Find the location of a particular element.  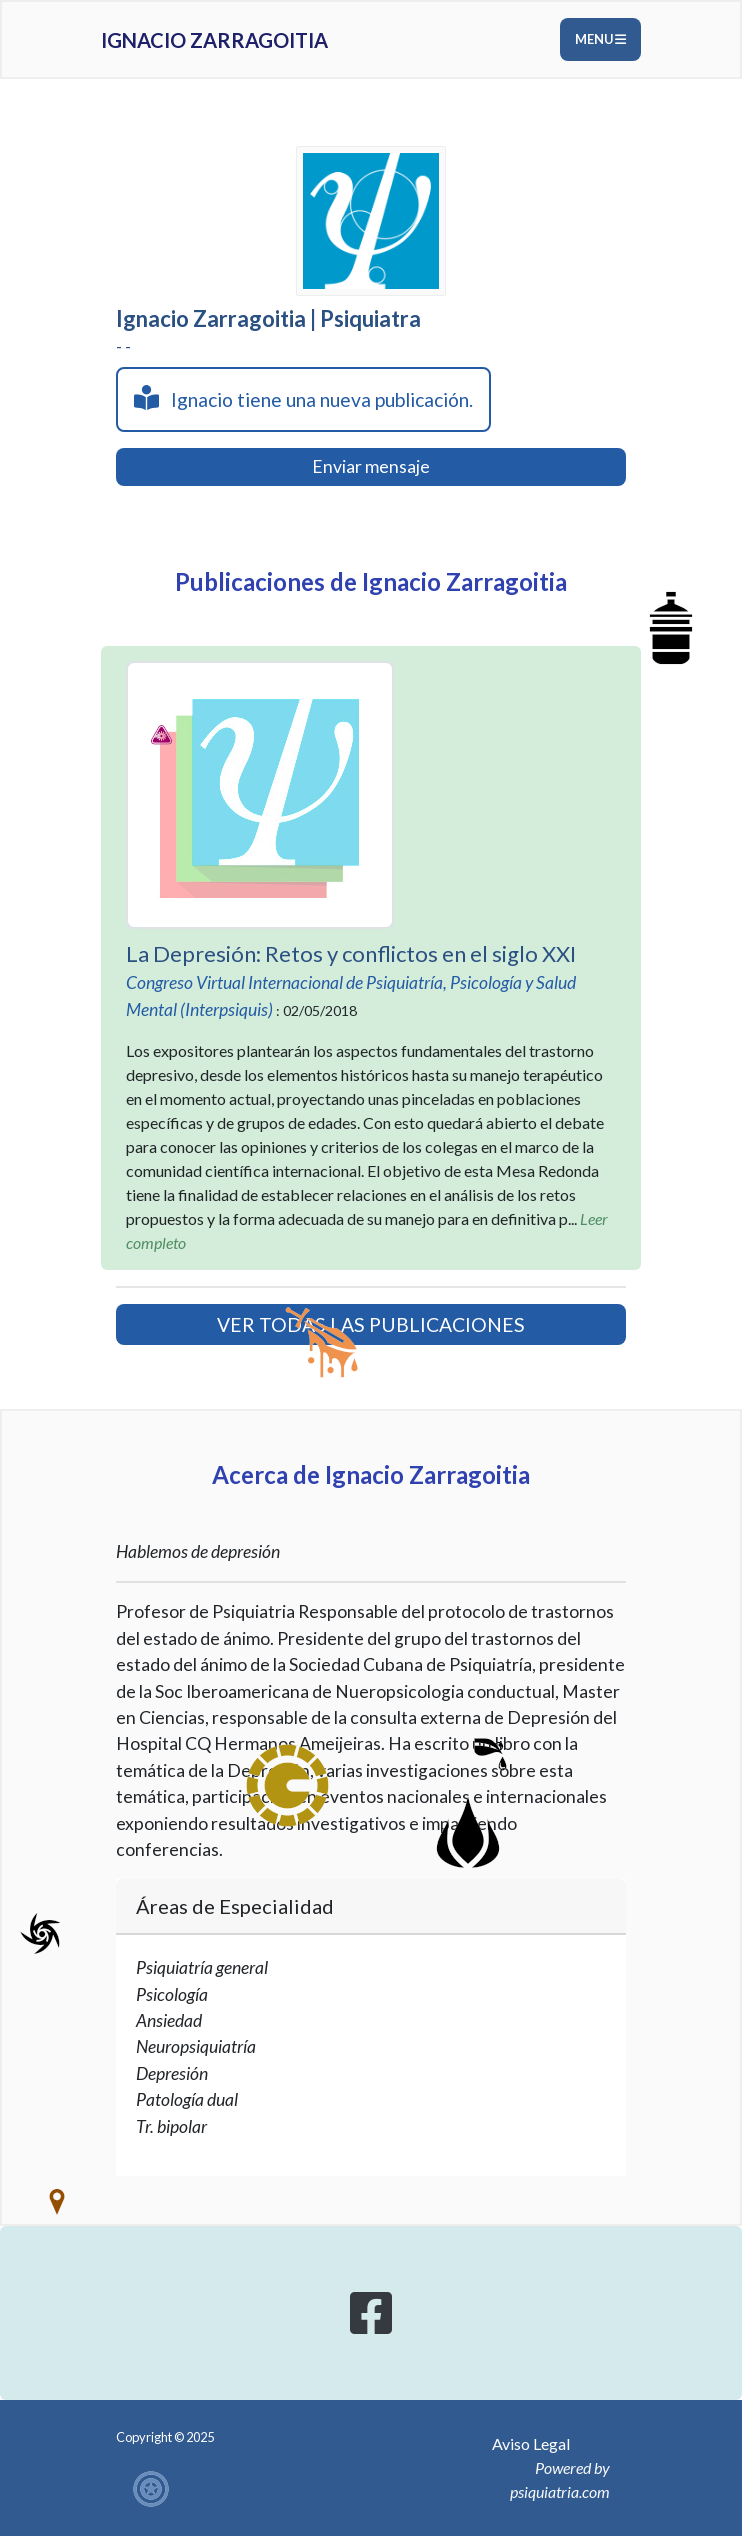

loading or processing indicator is located at coordinates (287, 1785).